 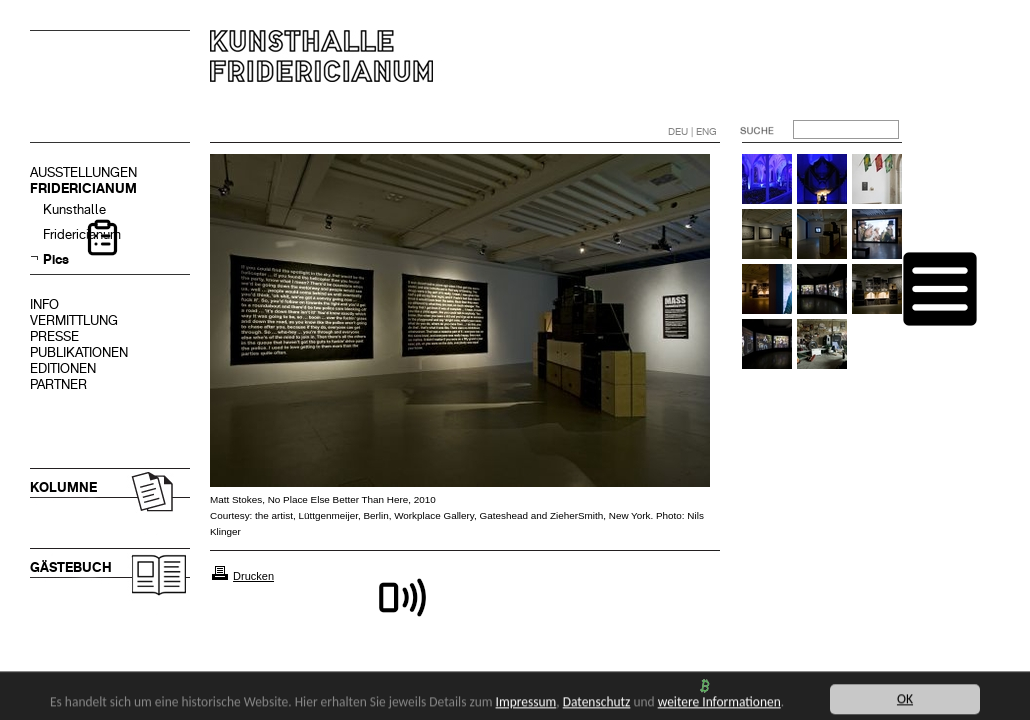 What do you see at coordinates (705, 686) in the screenshot?
I see `view bitcoin wallet or balance` at bounding box center [705, 686].